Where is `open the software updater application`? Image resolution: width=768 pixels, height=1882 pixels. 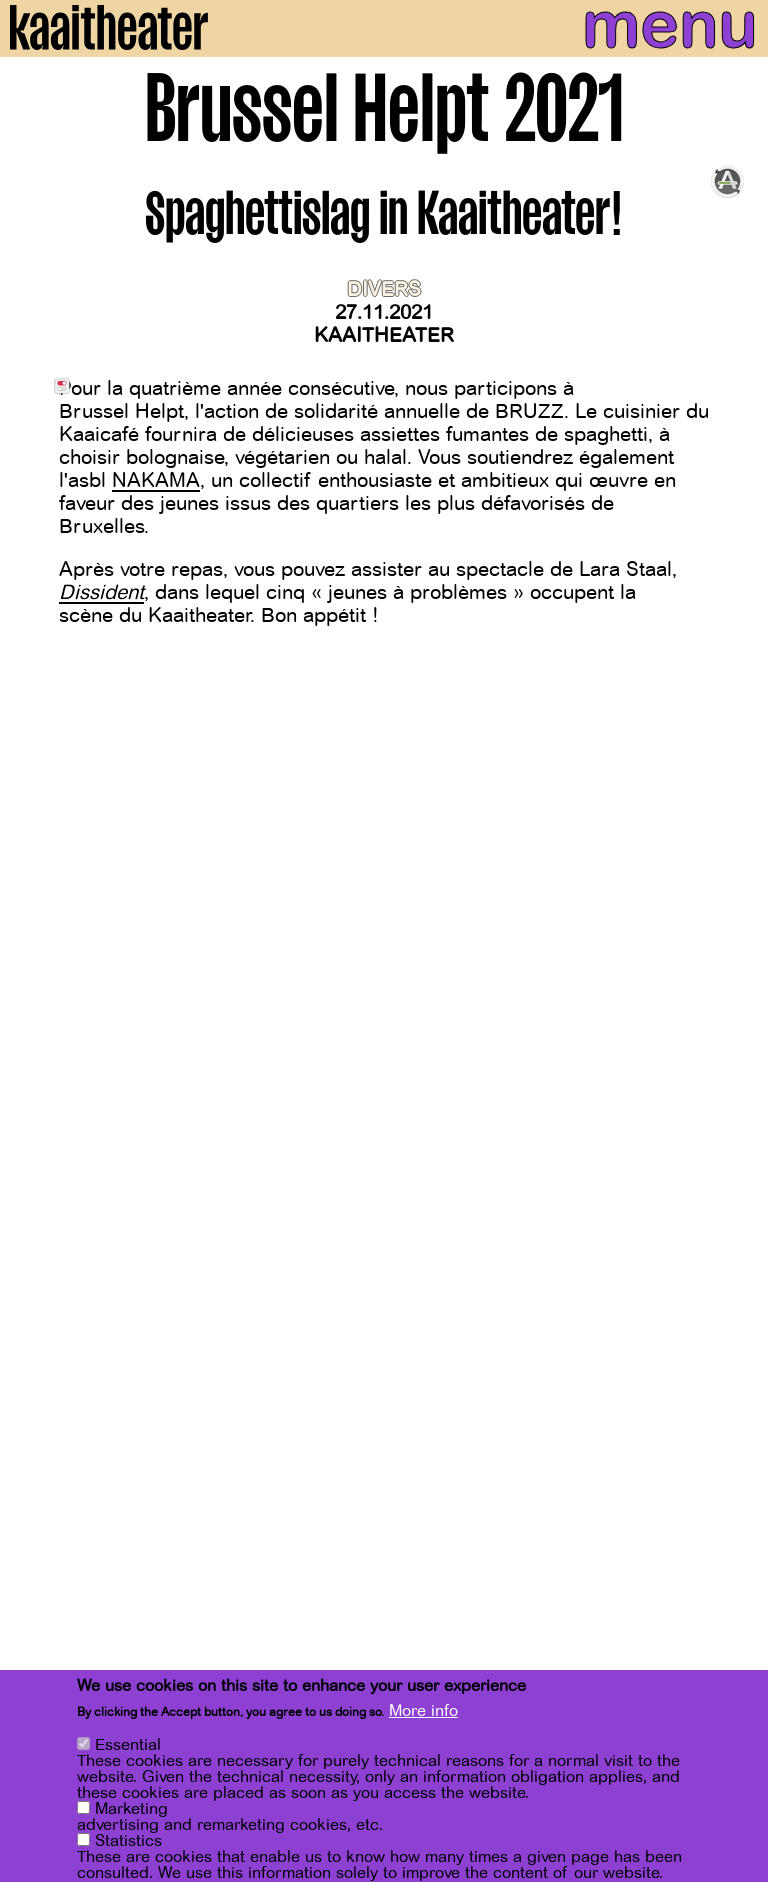 open the software updater application is located at coordinates (727, 181).